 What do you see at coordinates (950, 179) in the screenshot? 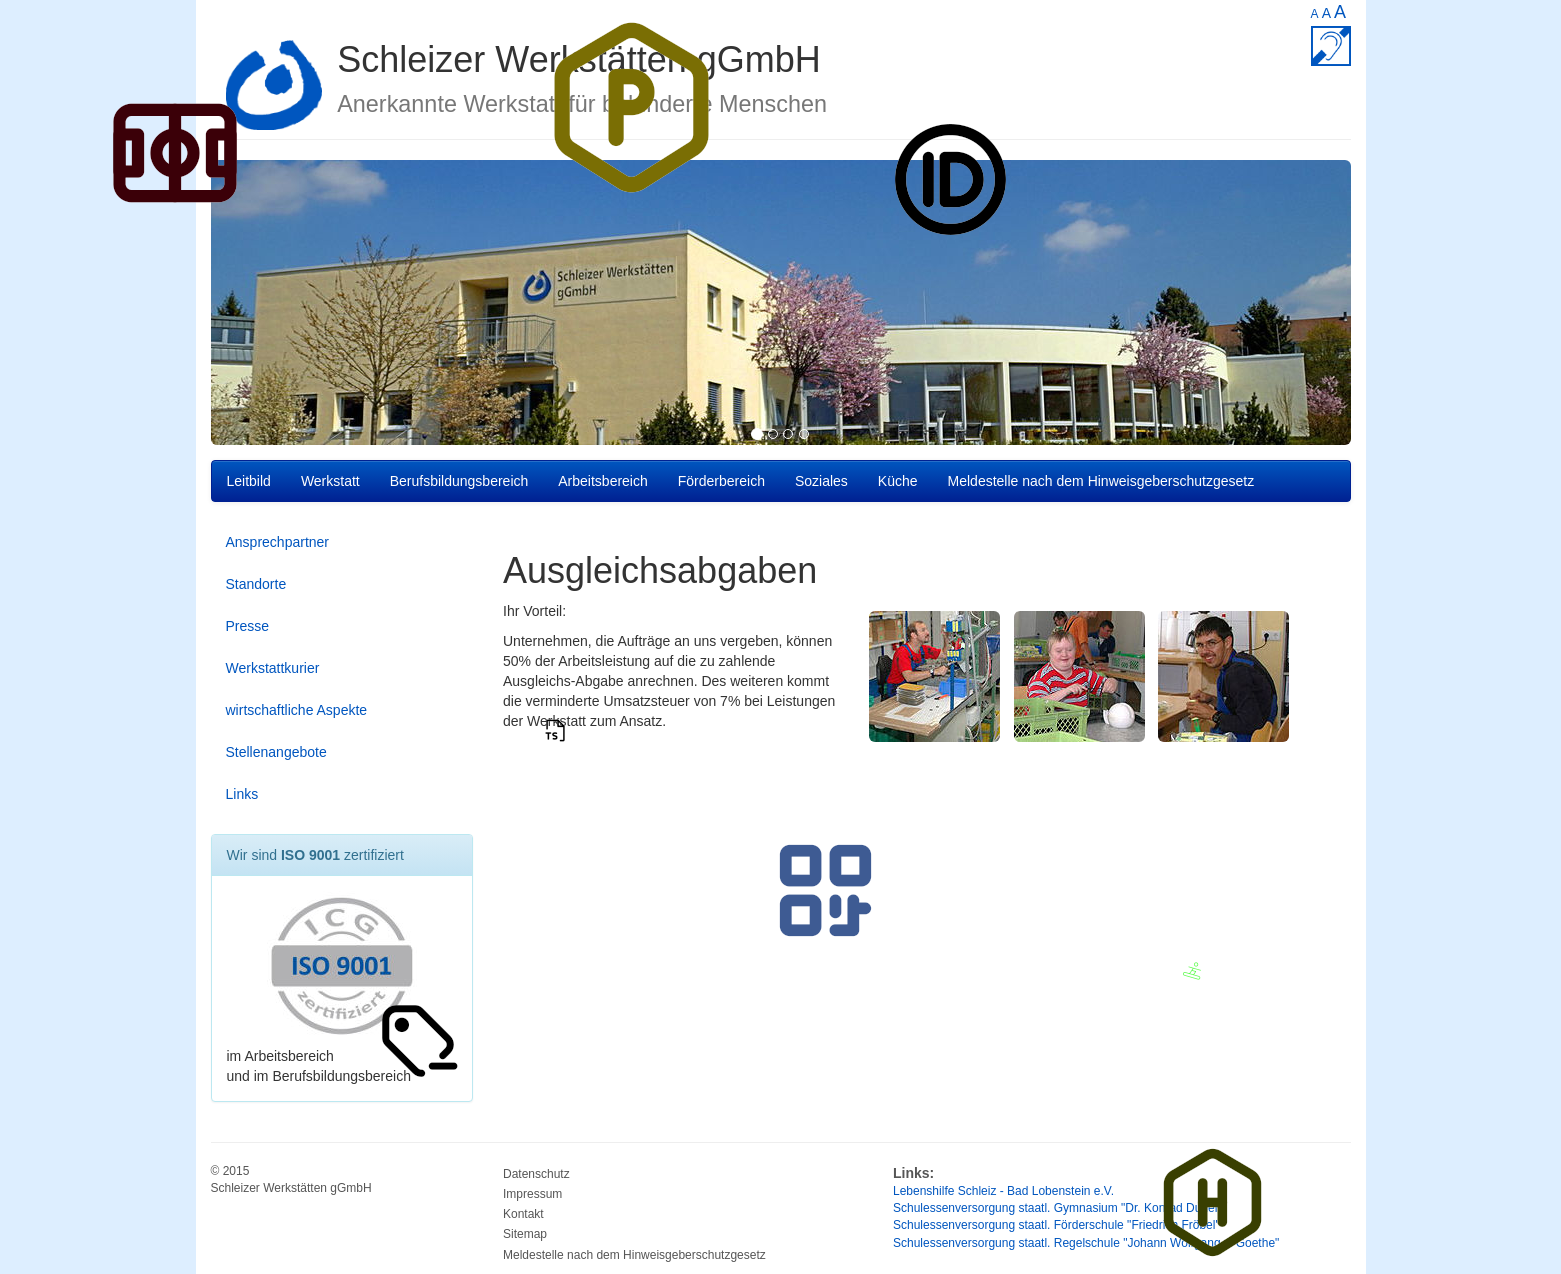
I see `connect to Pushbullet services` at bounding box center [950, 179].